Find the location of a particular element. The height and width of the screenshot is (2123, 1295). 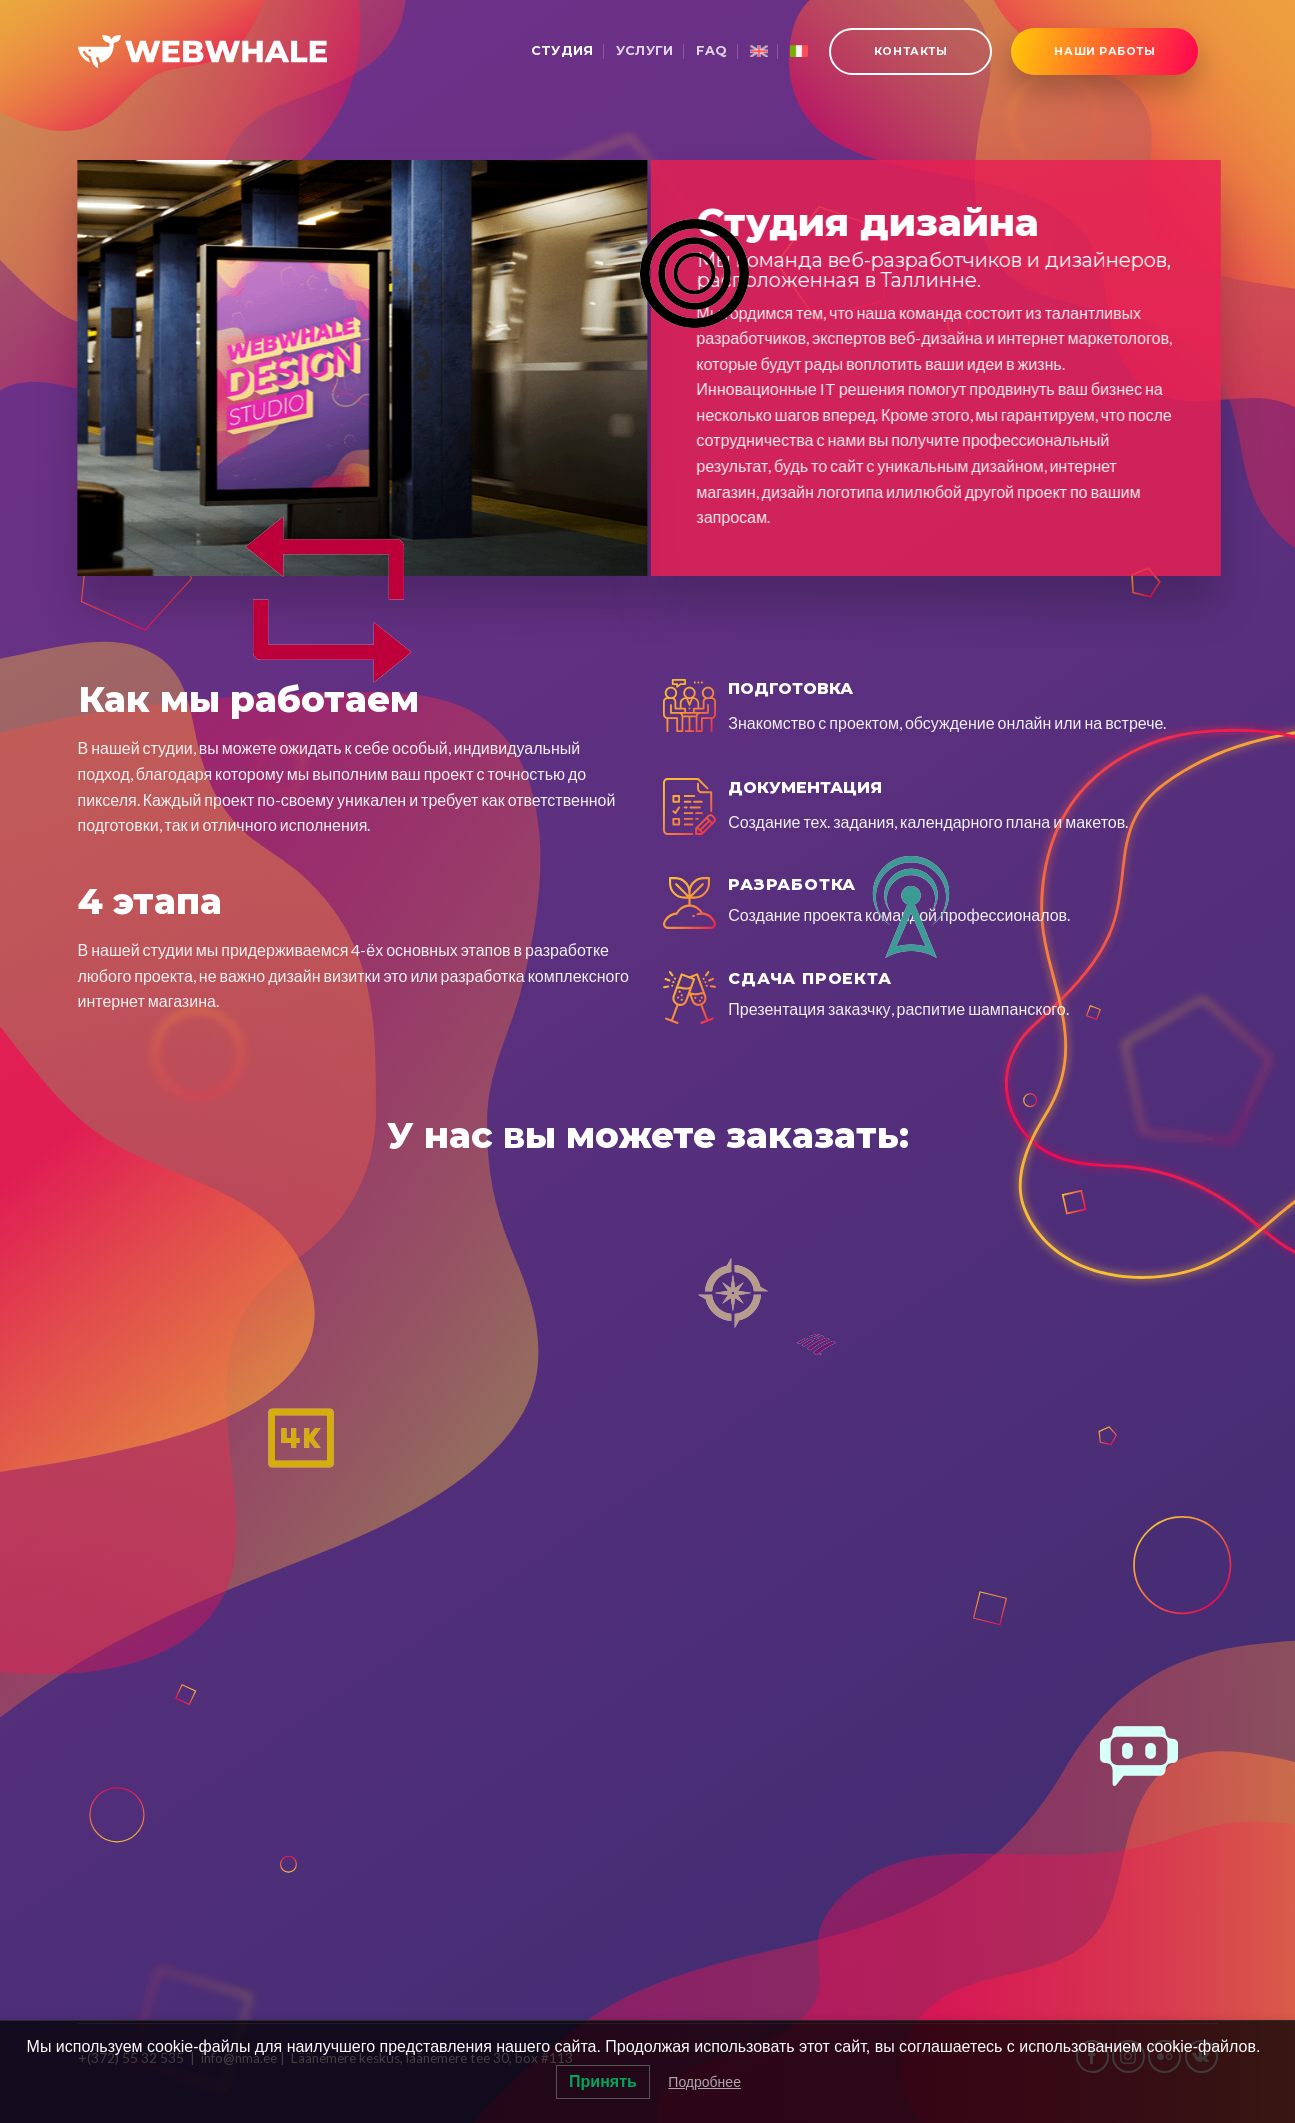

open zen browser is located at coordinates (694, 273).